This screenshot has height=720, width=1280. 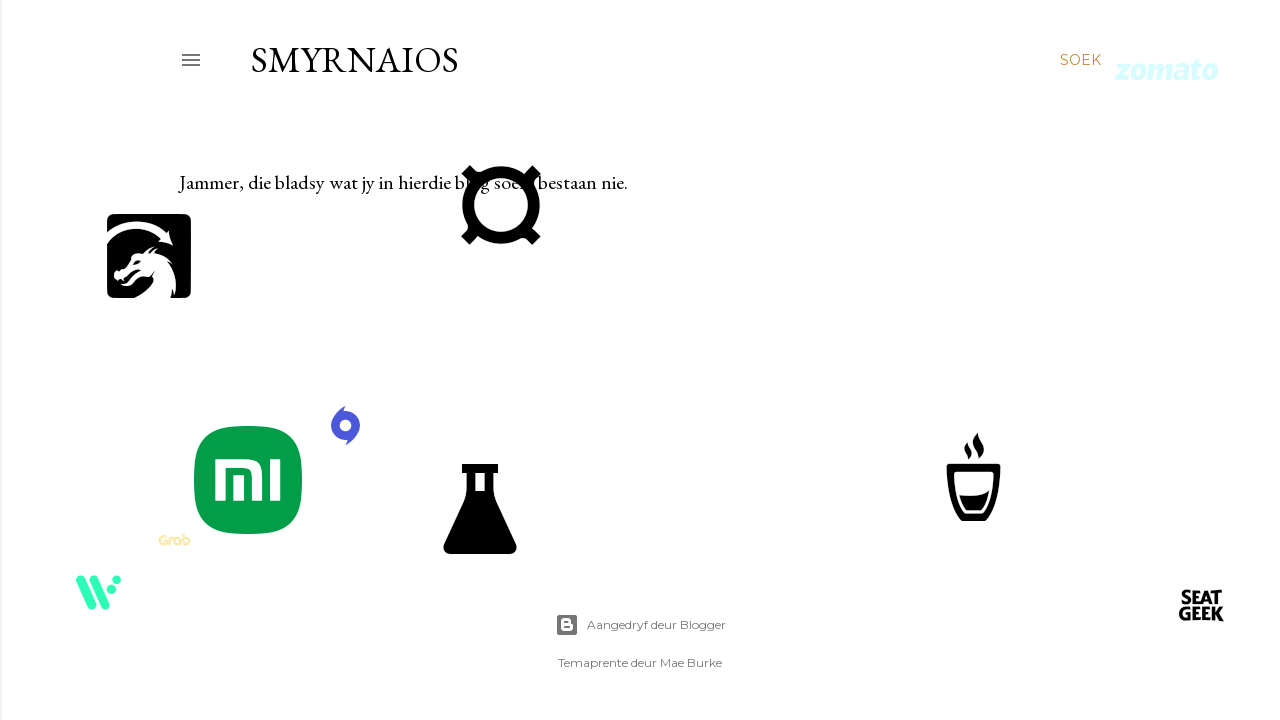 I want to click on open the Bastyon app, so click(x=501, y=205).